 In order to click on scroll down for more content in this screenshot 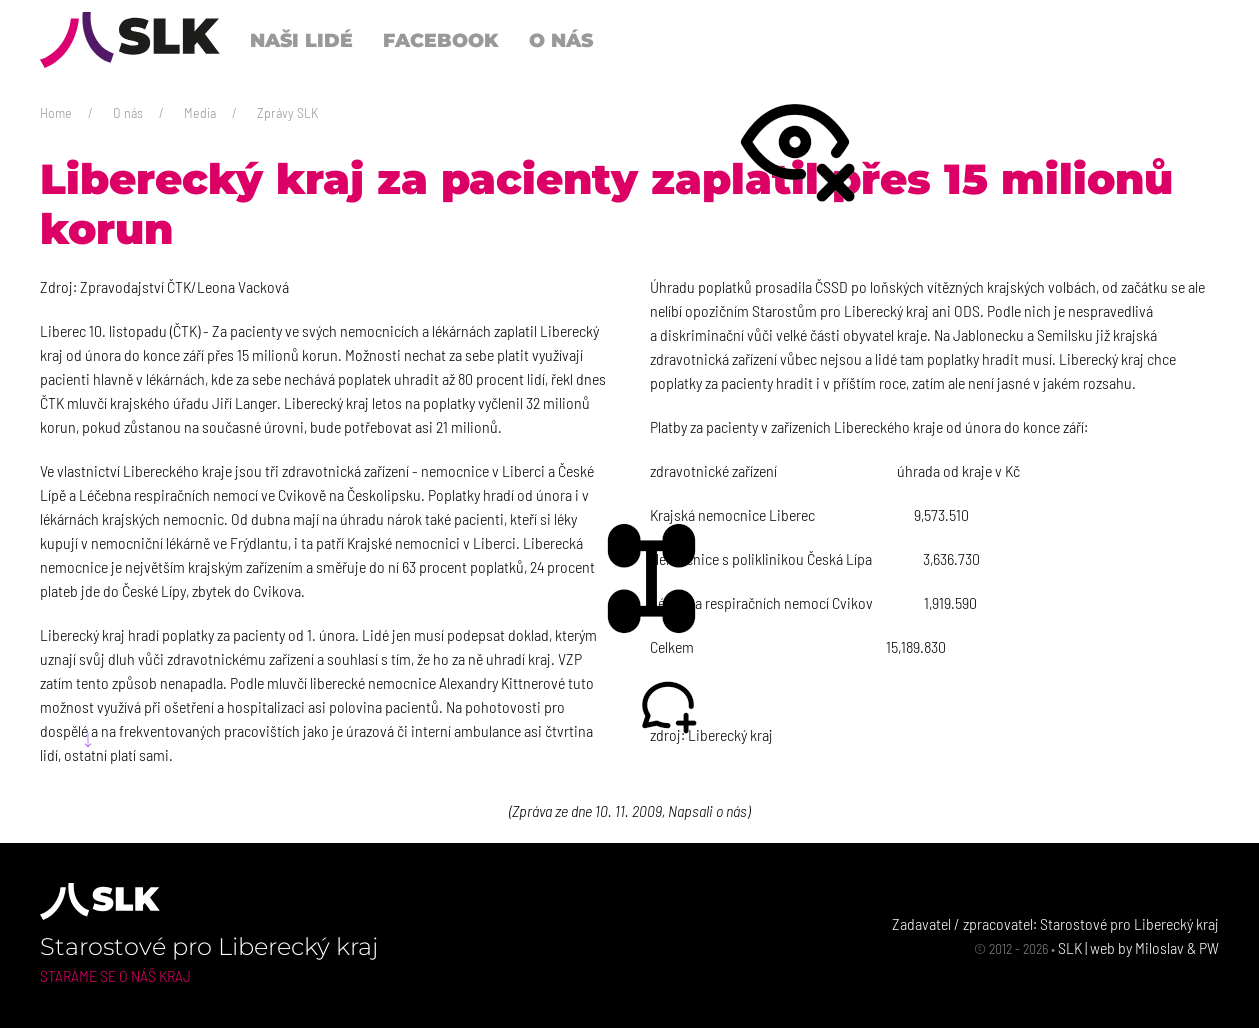, I will do `click(88, 740)`.